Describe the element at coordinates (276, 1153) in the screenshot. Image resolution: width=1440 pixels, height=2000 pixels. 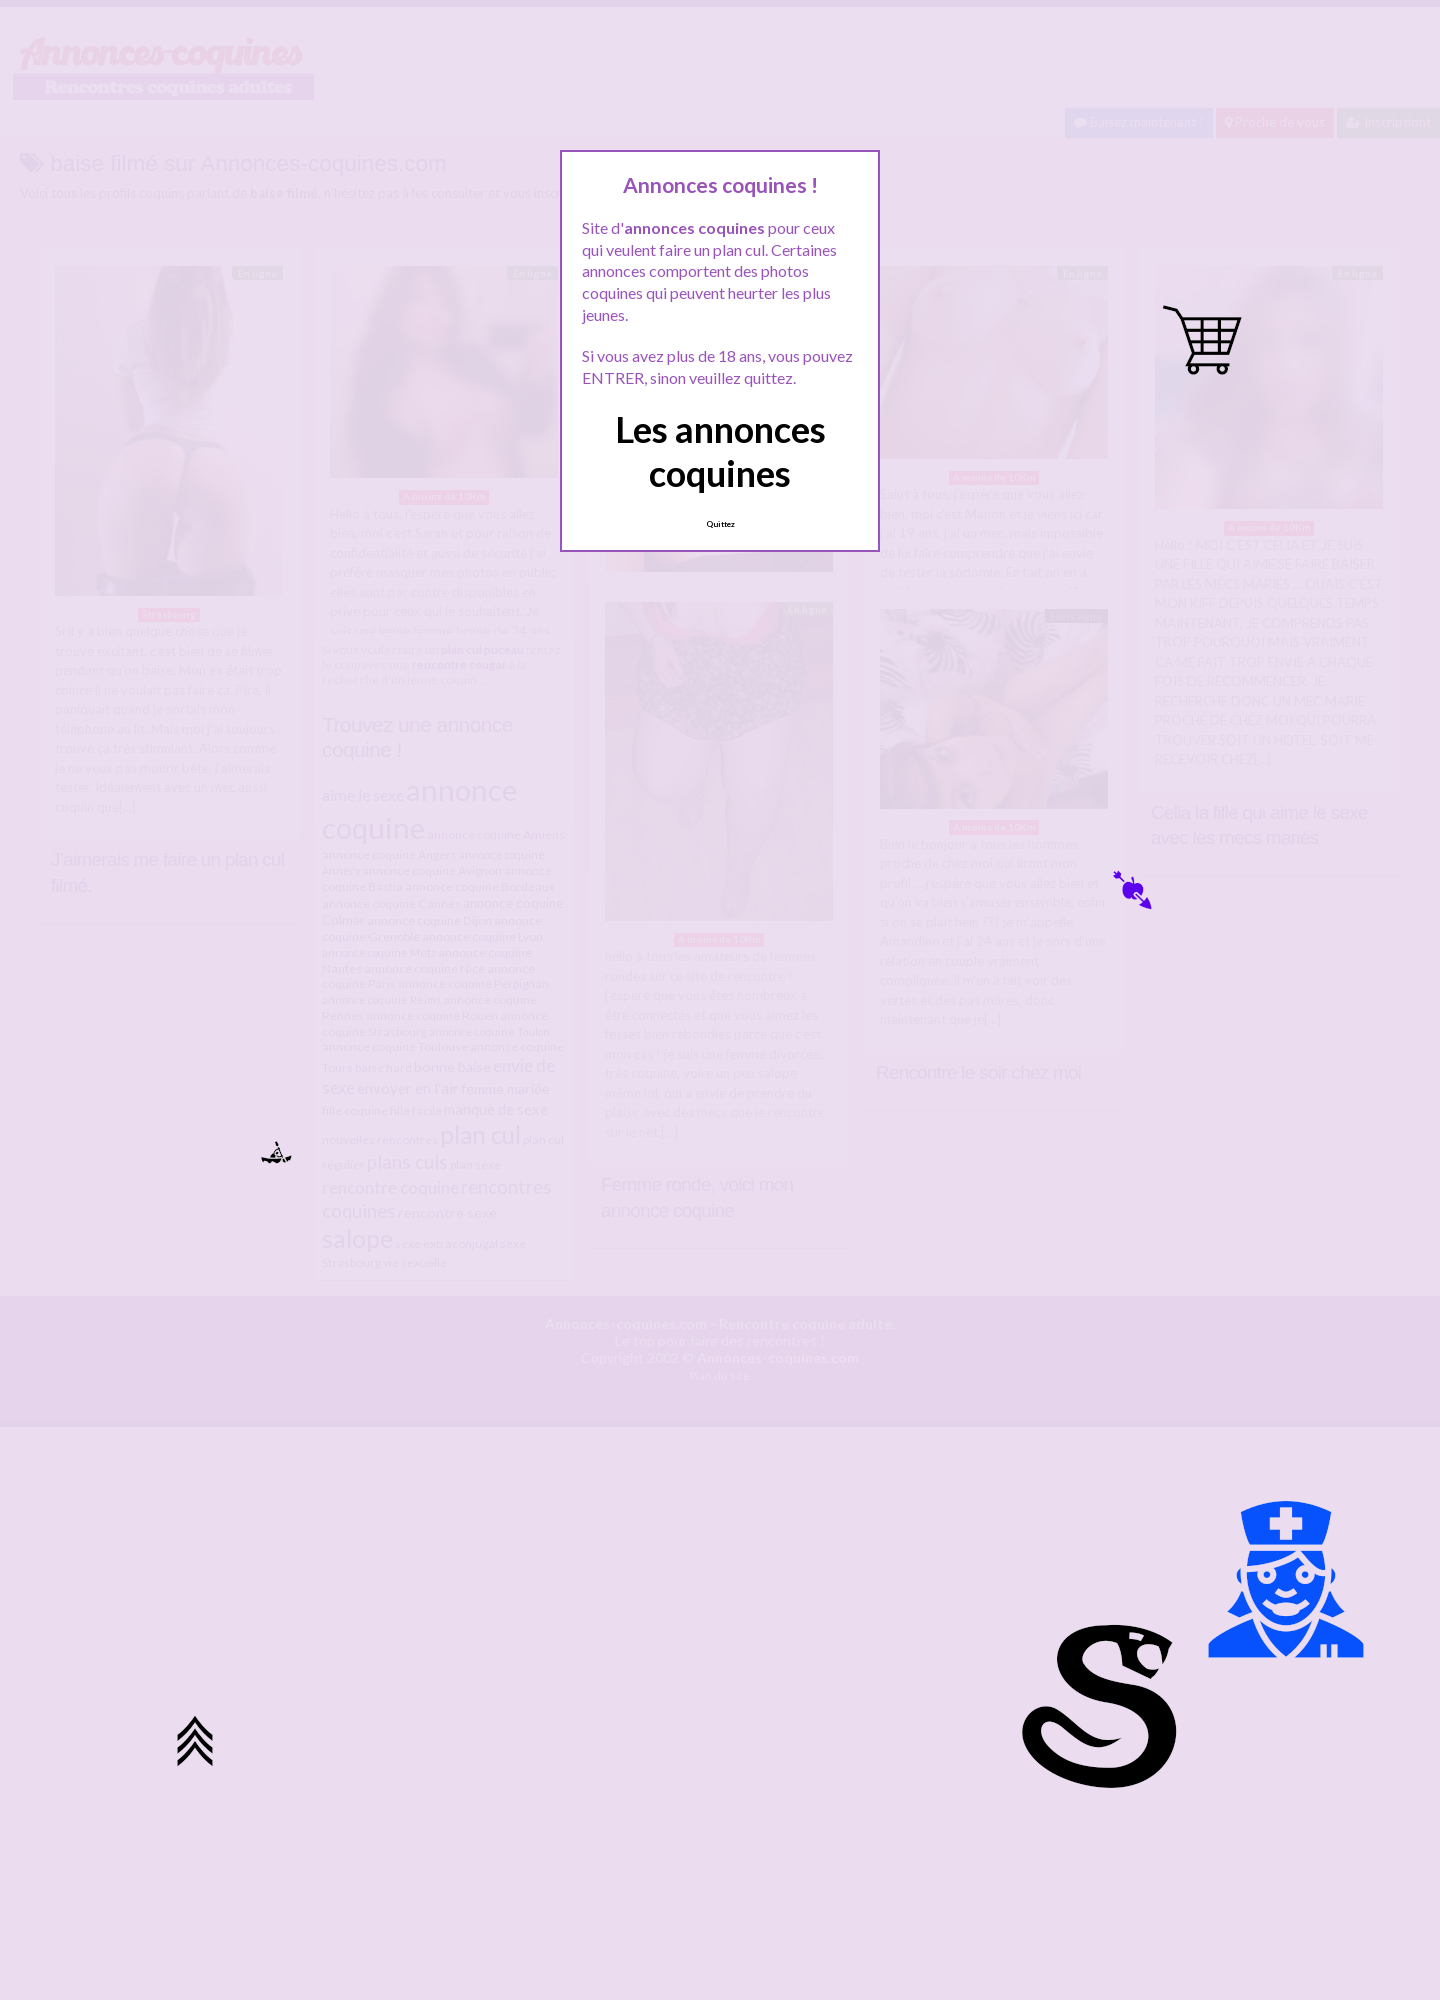
I see `access kayaking or canoeing activities` at that location.